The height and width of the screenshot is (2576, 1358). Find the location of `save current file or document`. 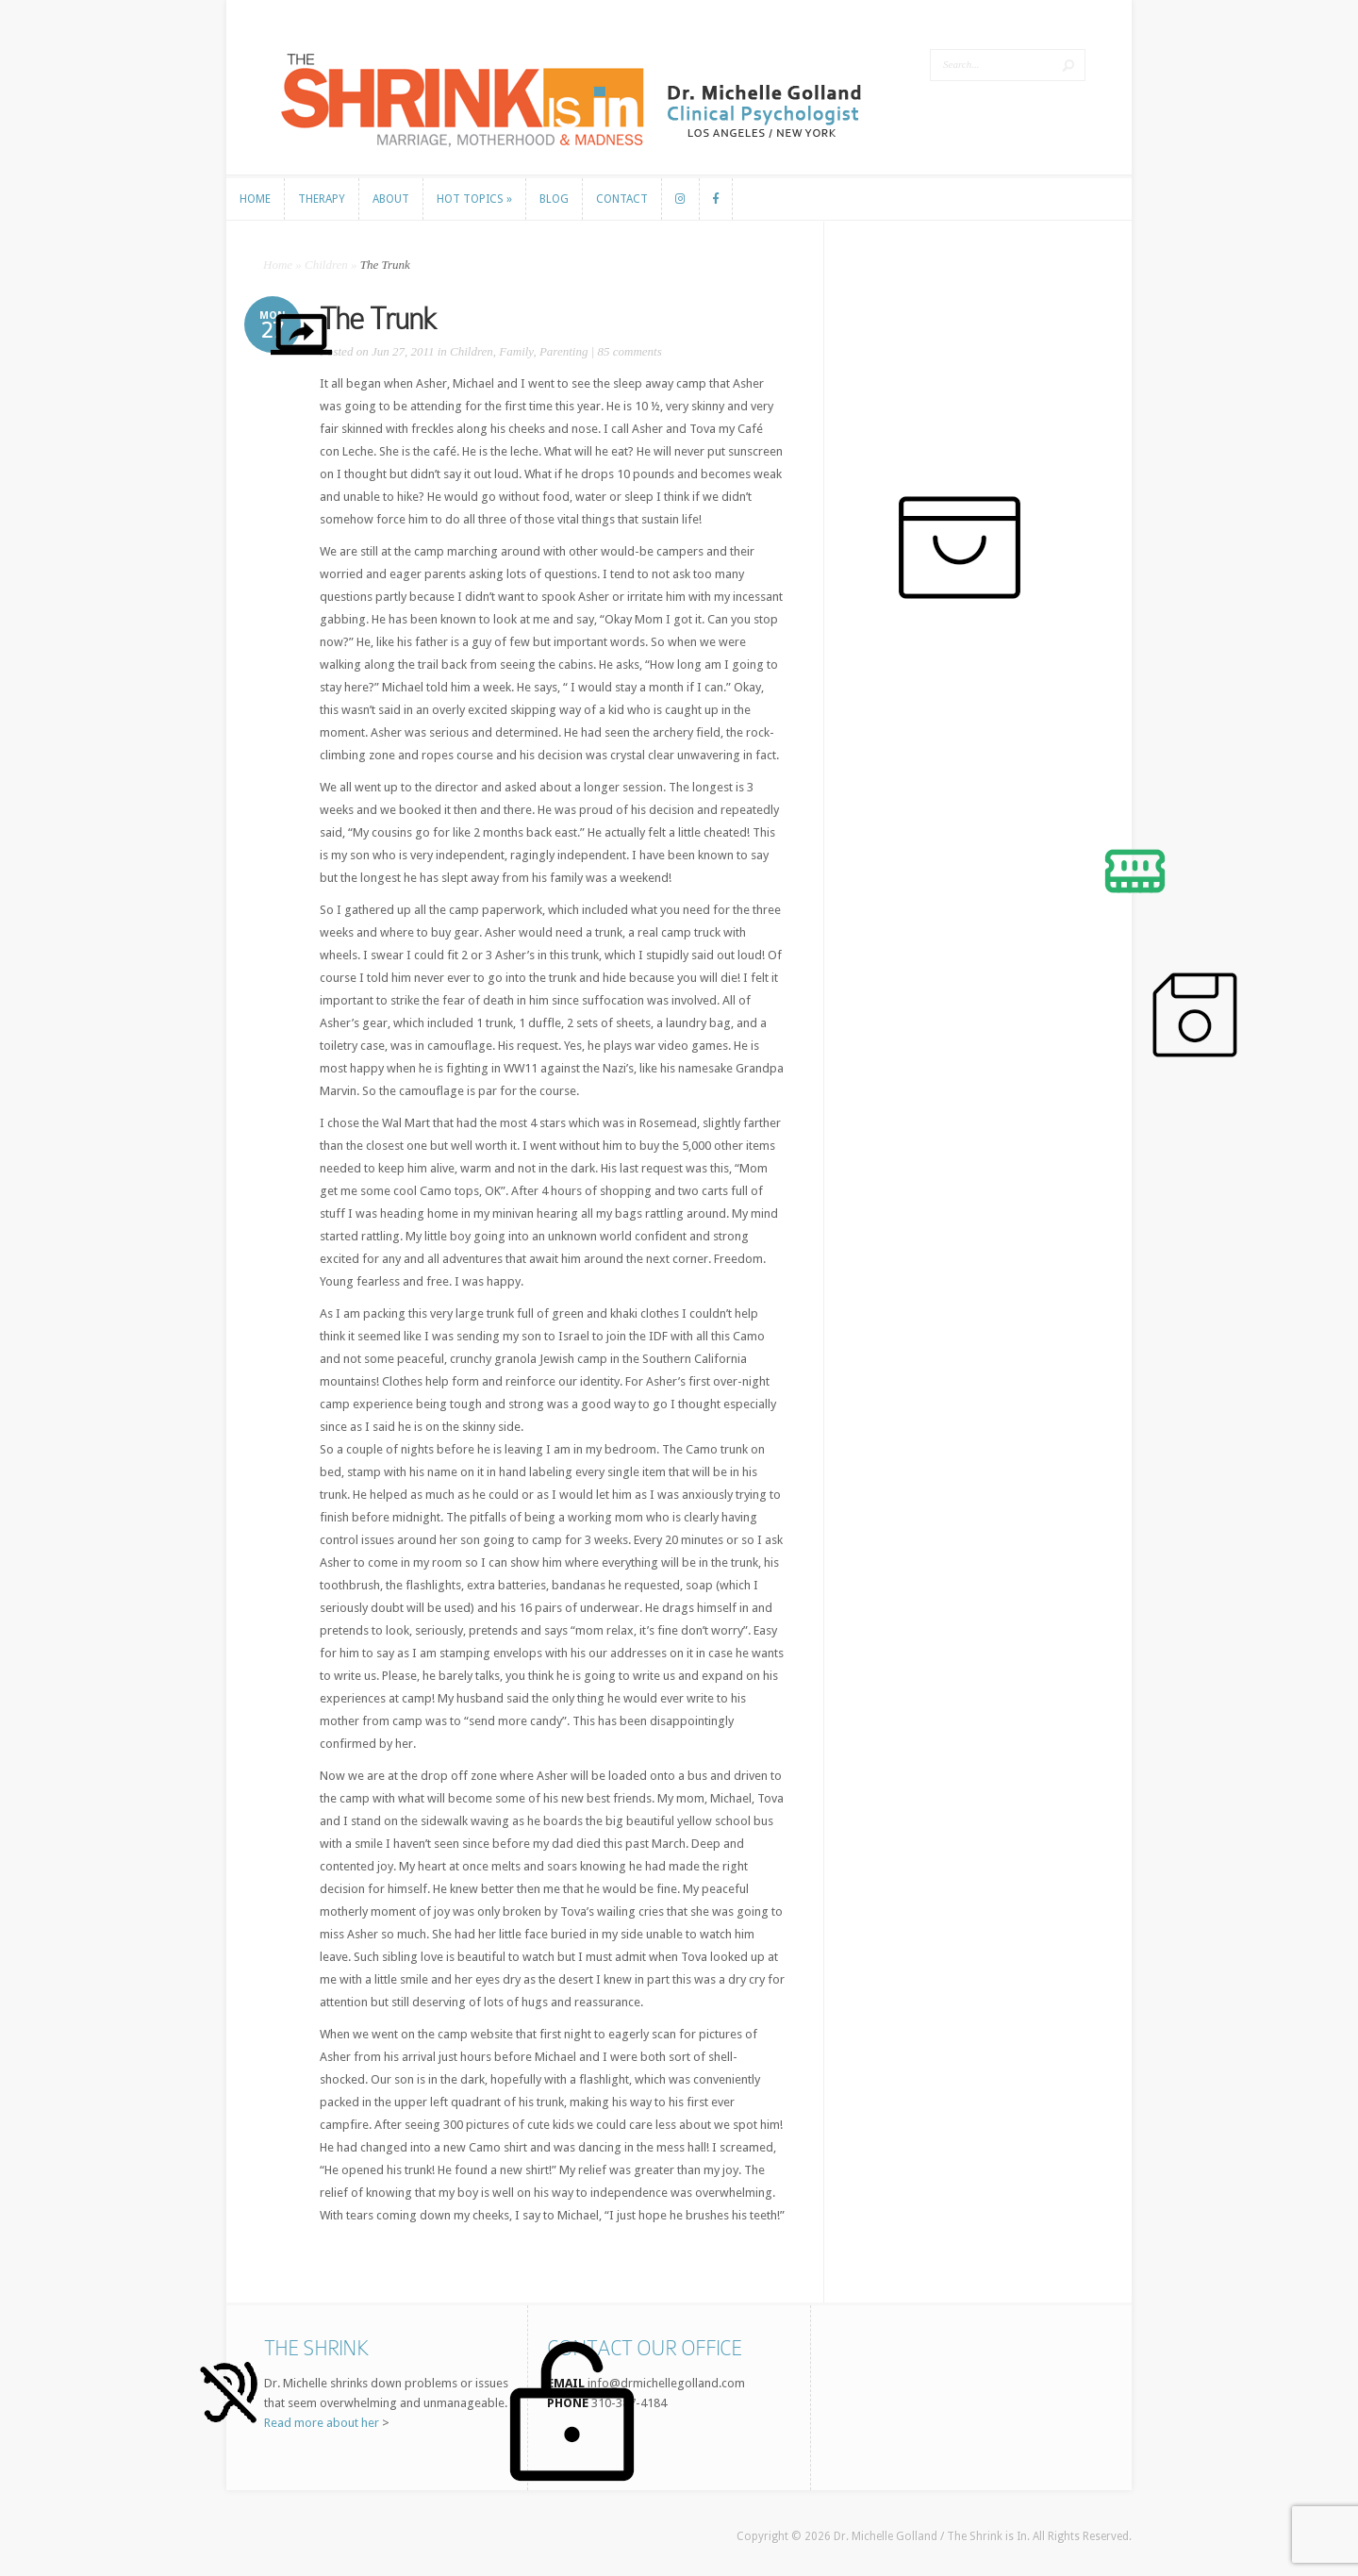

save current file or document is located at coordinates (1195, 1015).